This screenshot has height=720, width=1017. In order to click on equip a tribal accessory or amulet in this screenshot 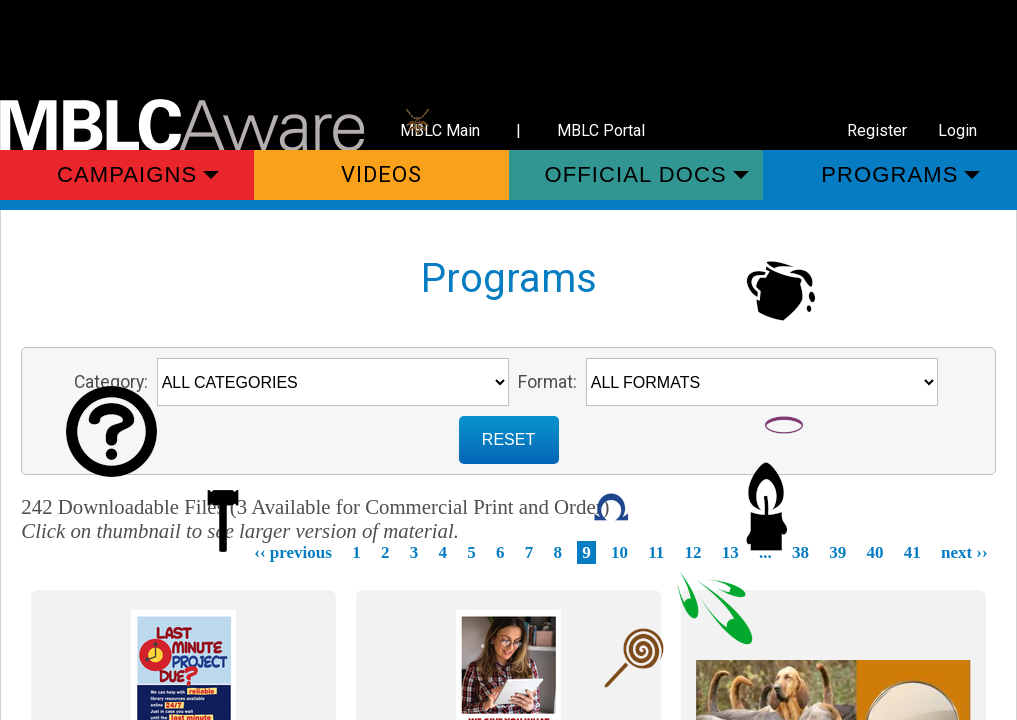, I will do `click(417, 122)`.